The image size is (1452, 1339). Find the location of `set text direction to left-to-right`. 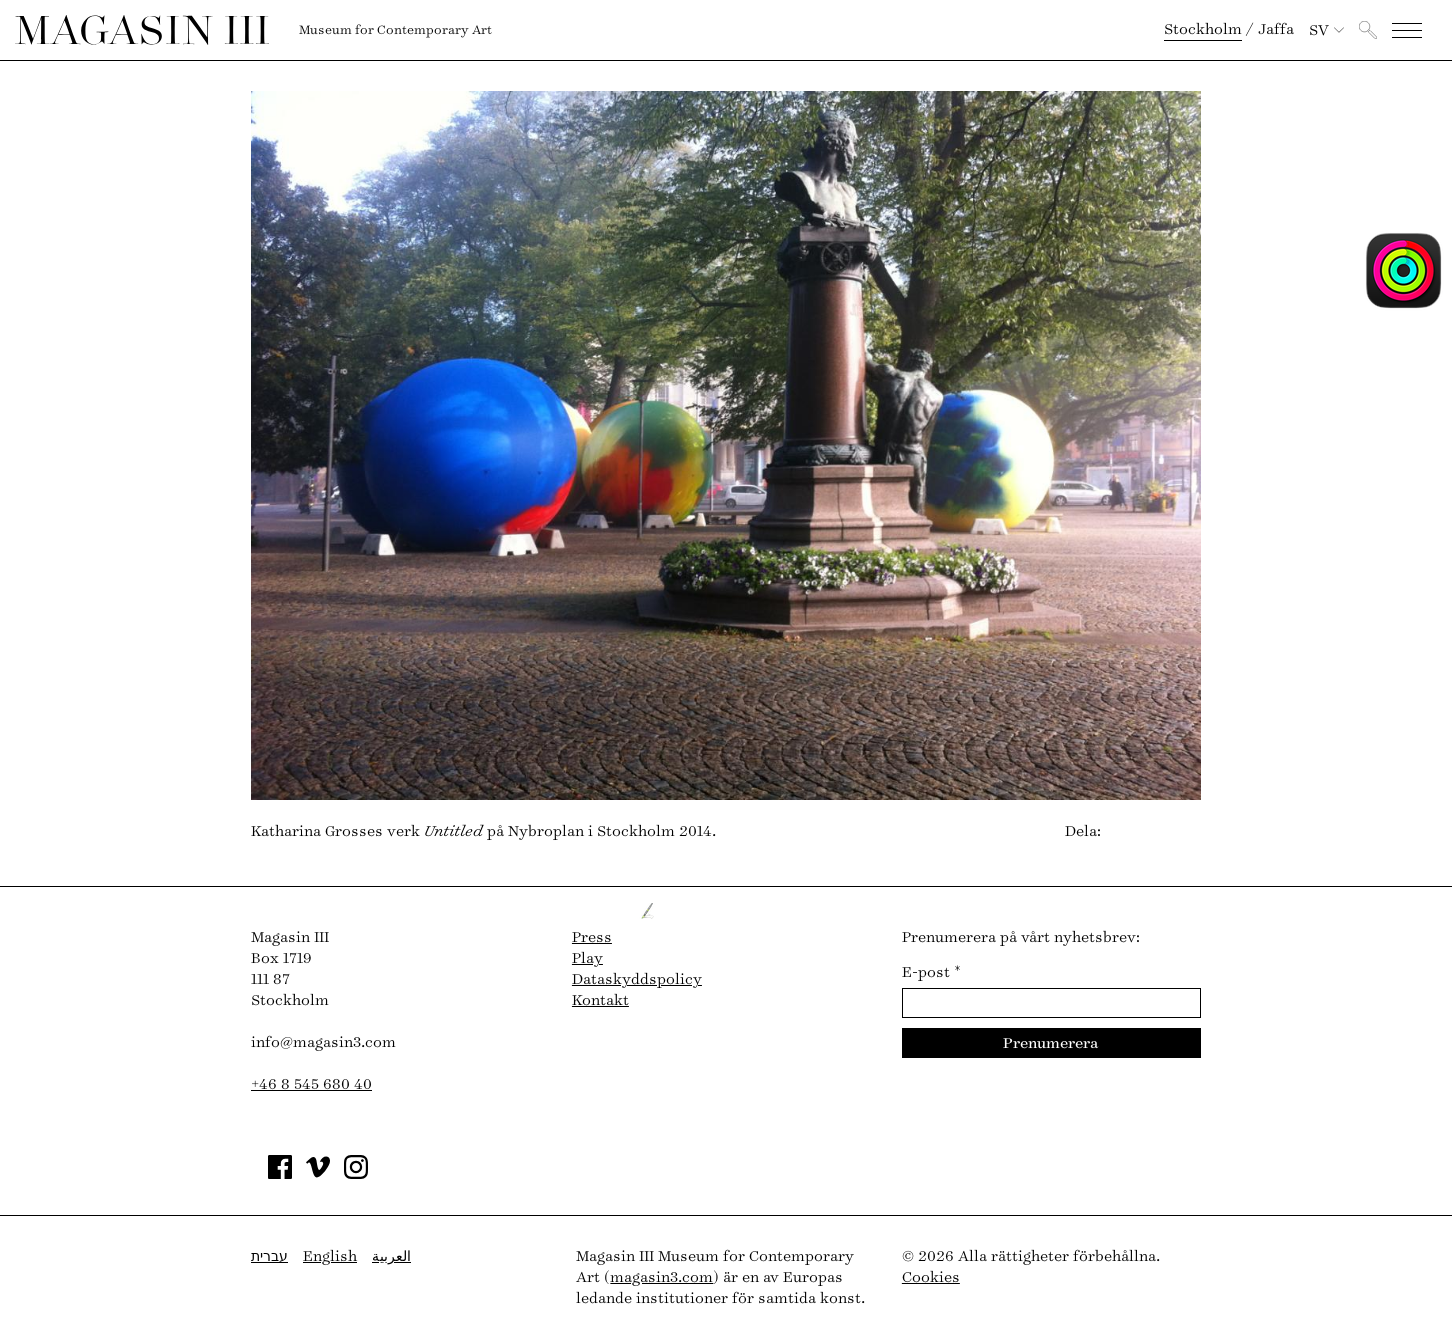

set text direction to left-to-right is located at coordinates (647, 911).